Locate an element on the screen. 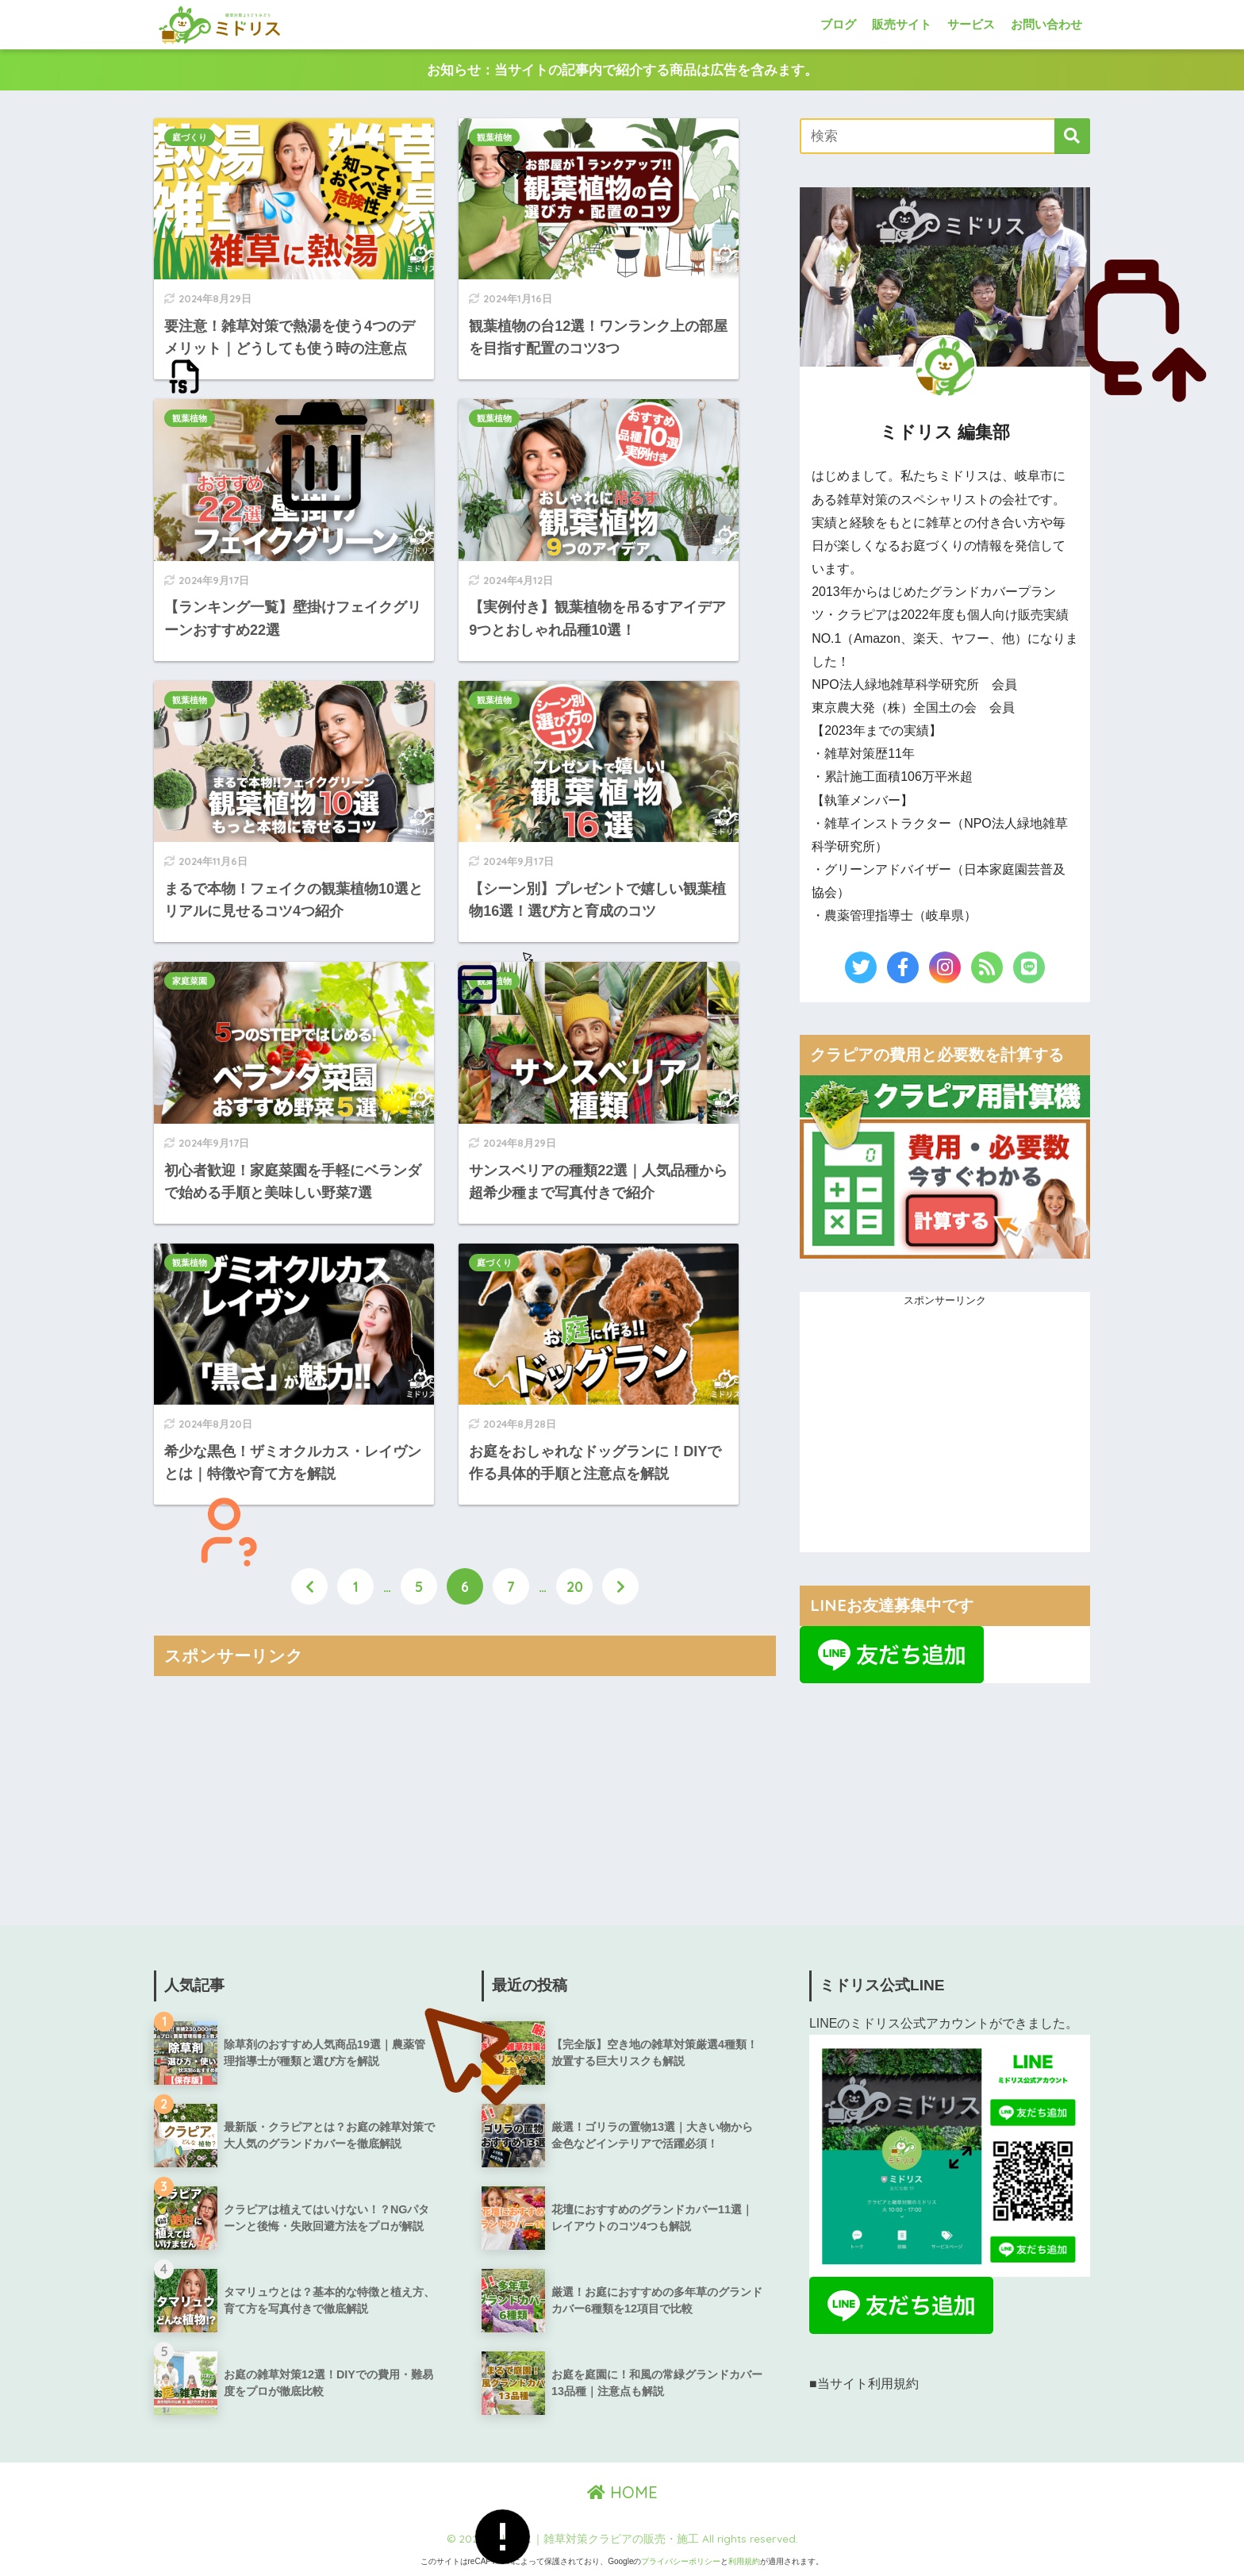 The image size is (1244, 2576). indicates an error or problem has occurred is located at coordinates (502, 2536).